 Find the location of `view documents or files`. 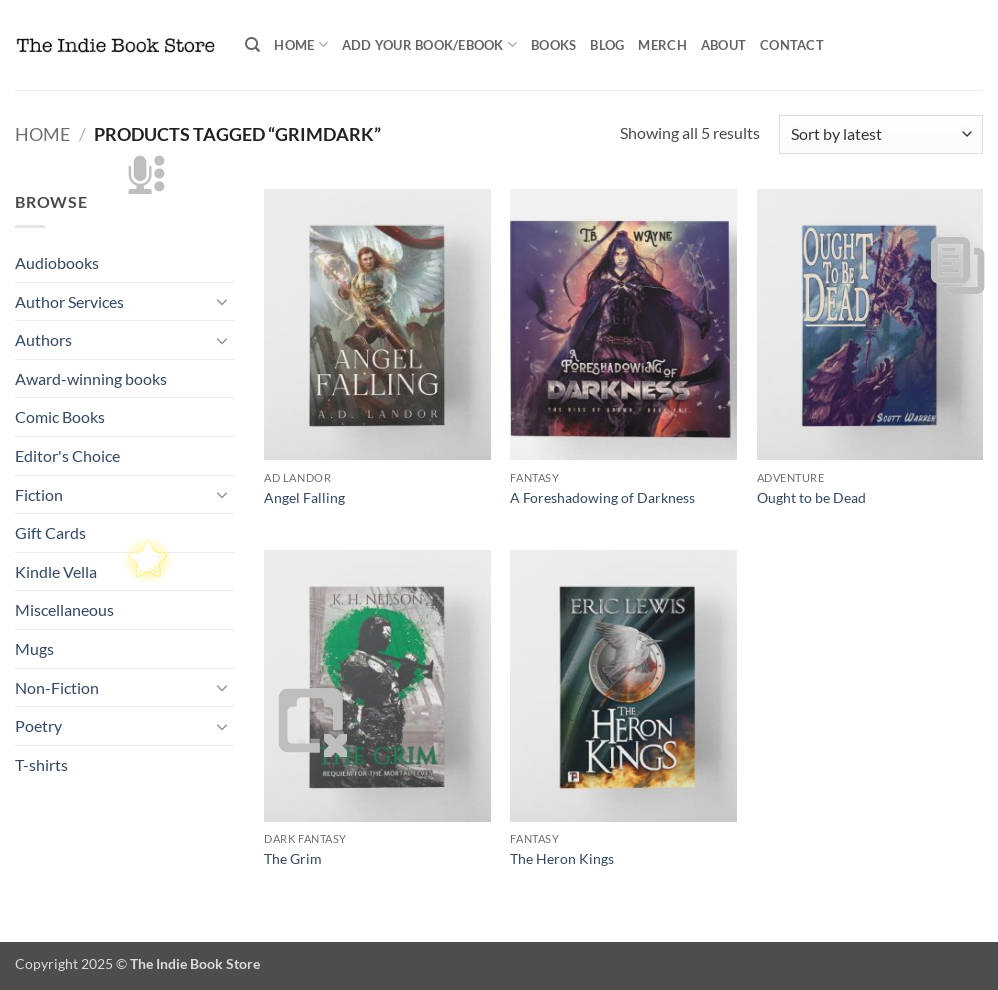

view documents or files is located at coordinates (959, 265).